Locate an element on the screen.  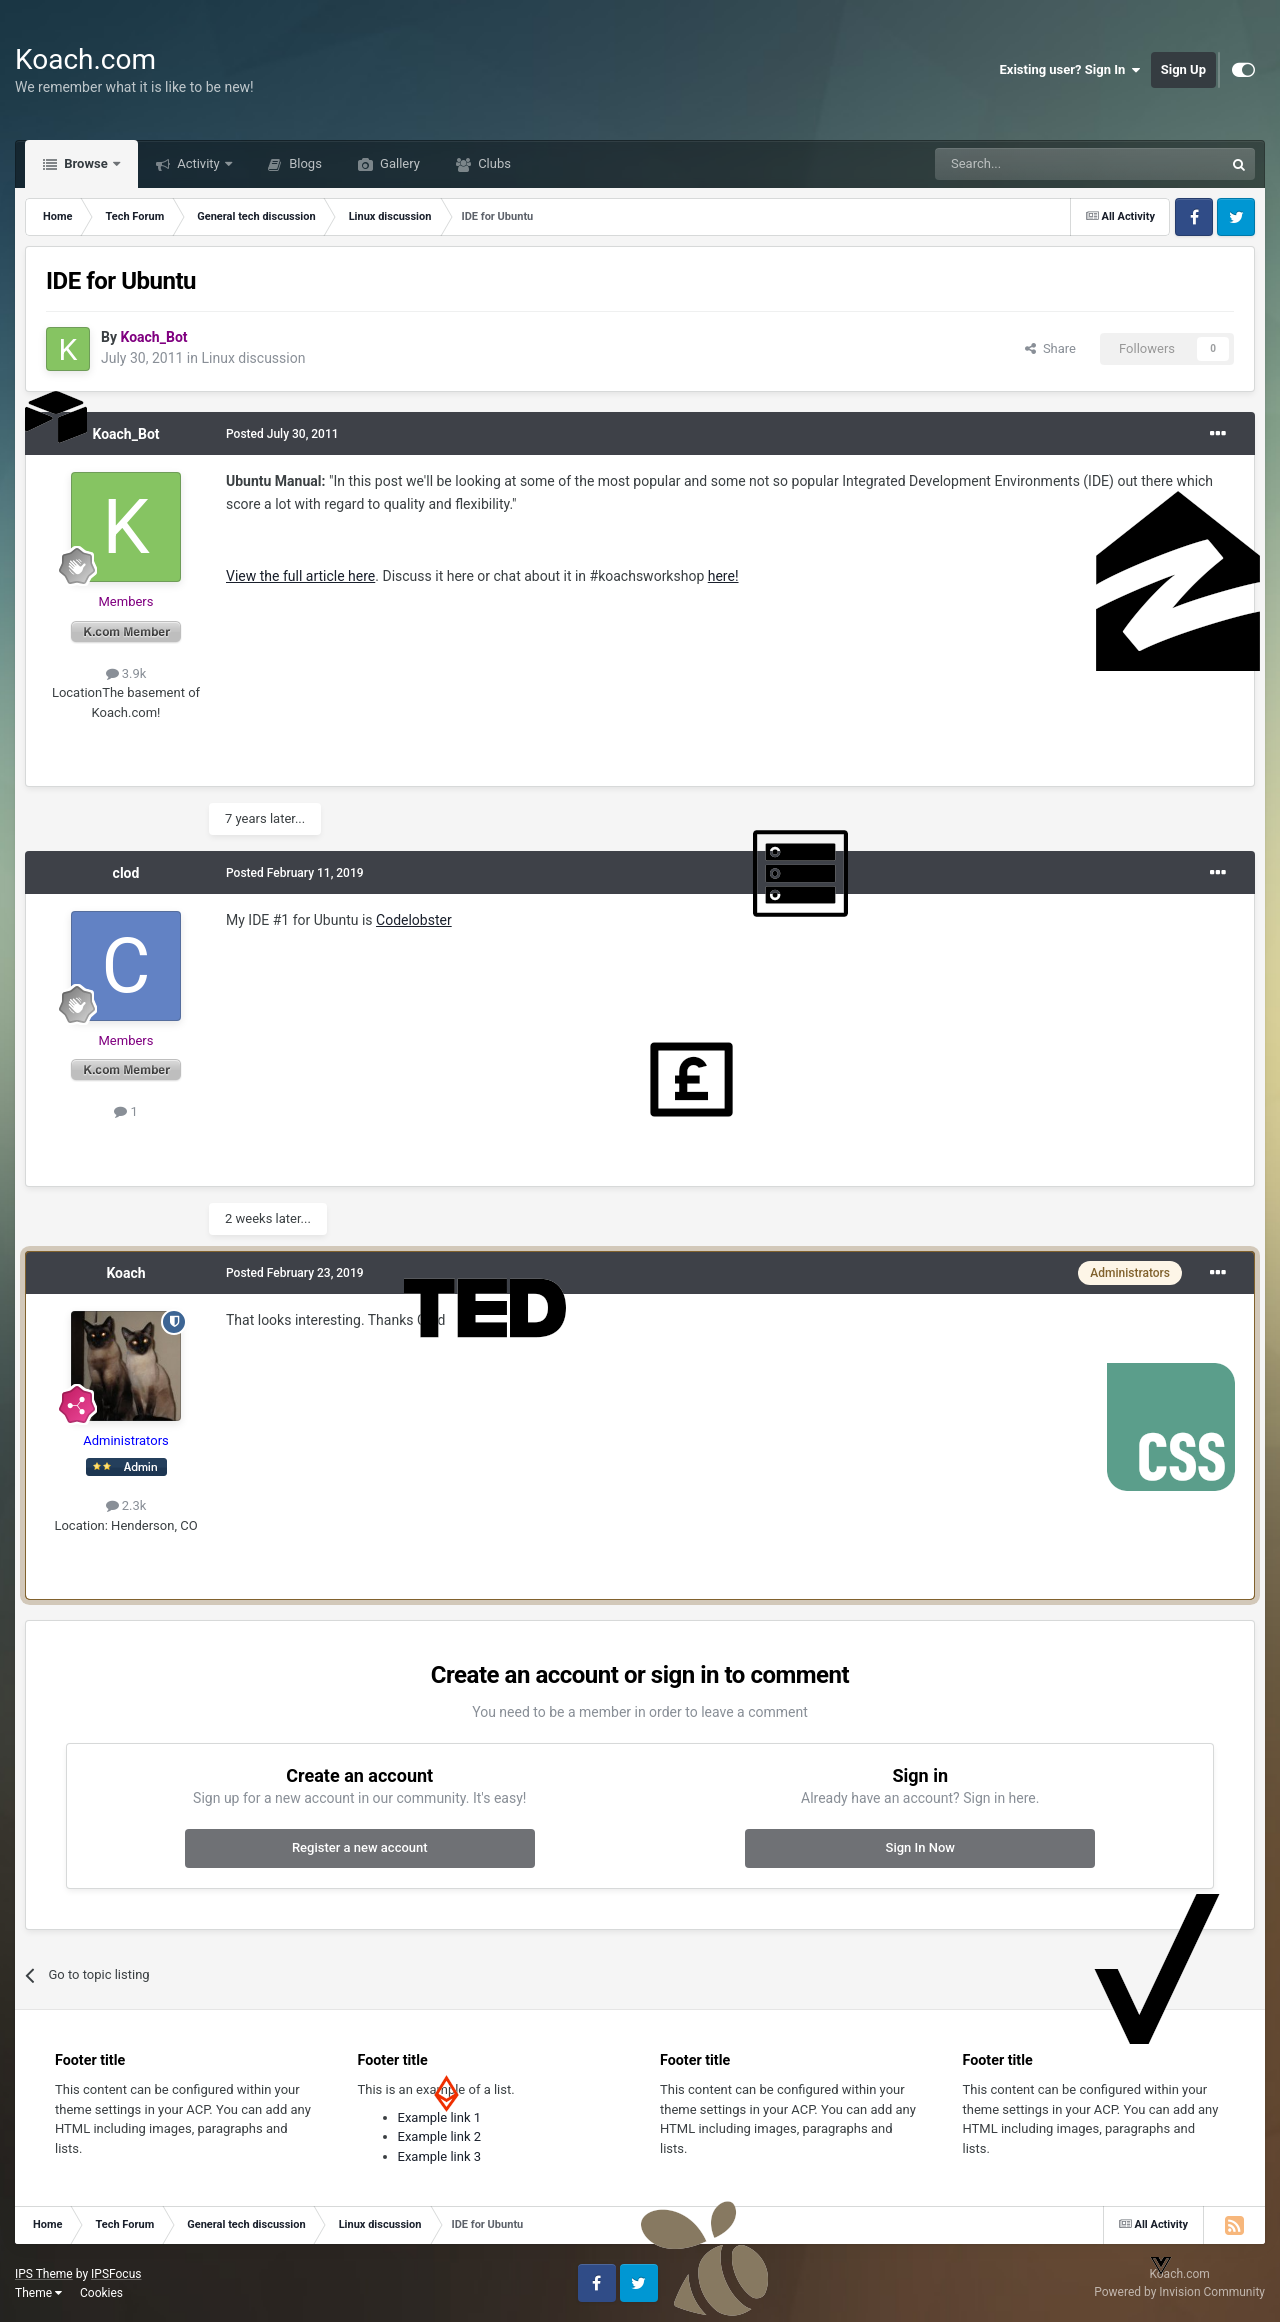
open the TED app is located at coordinates (485, 1308).